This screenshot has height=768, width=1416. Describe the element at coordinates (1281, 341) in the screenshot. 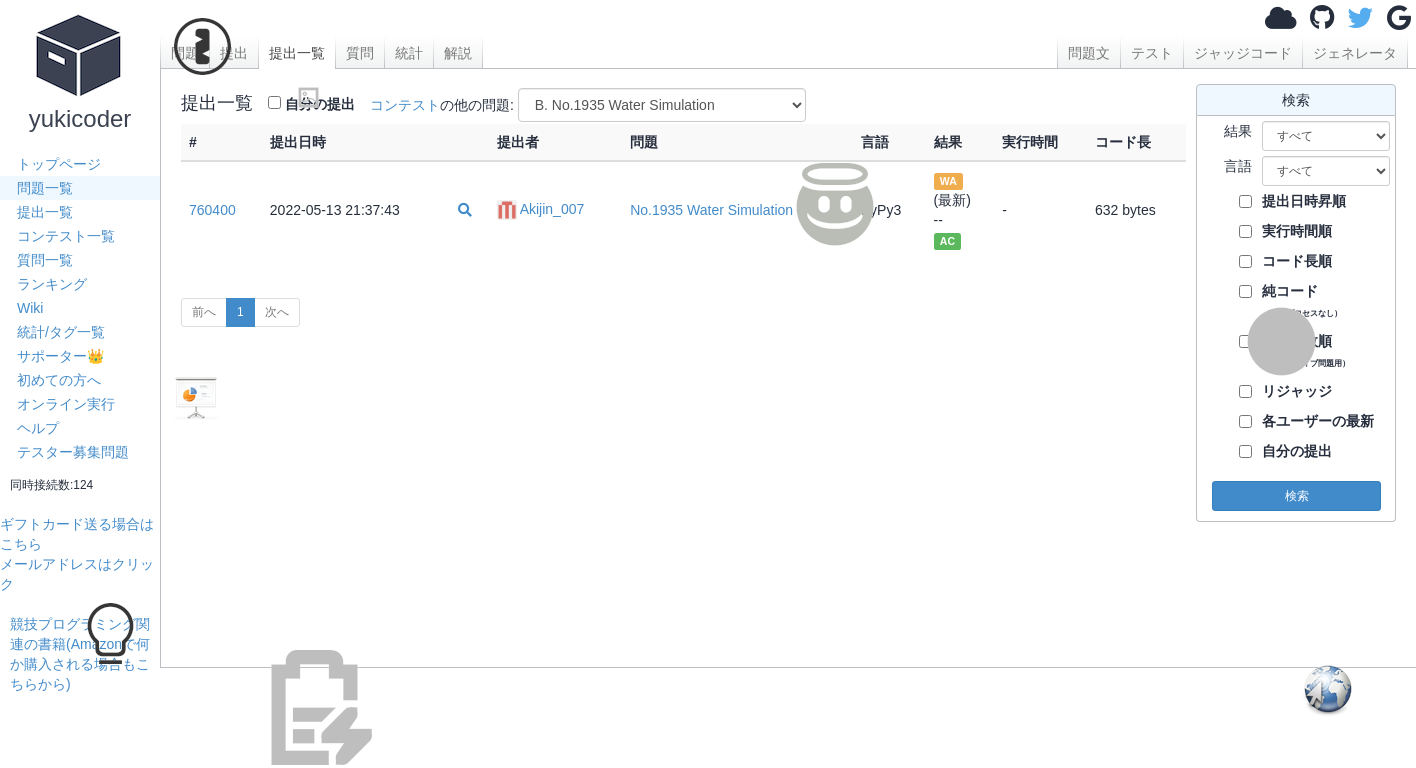

I see `start recording audio or video` at that location.